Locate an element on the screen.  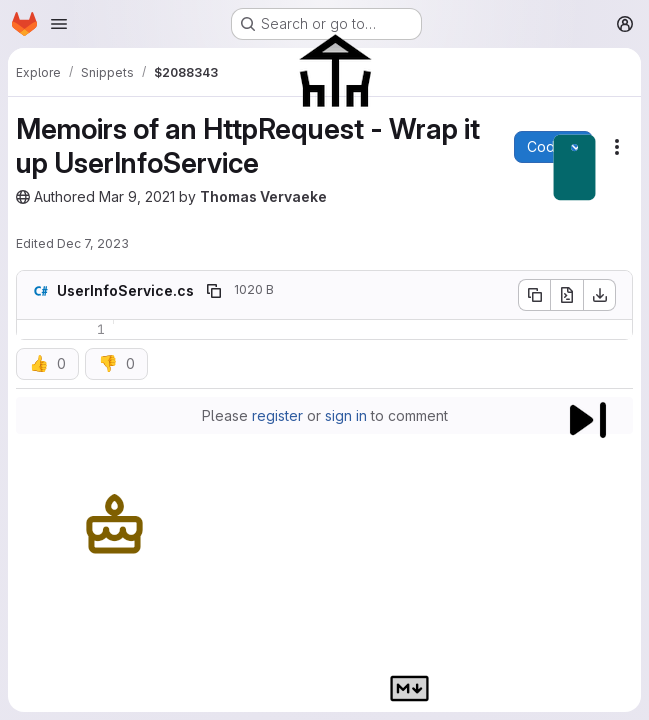
skip to the next track or video is located at coordinates (588, 420).